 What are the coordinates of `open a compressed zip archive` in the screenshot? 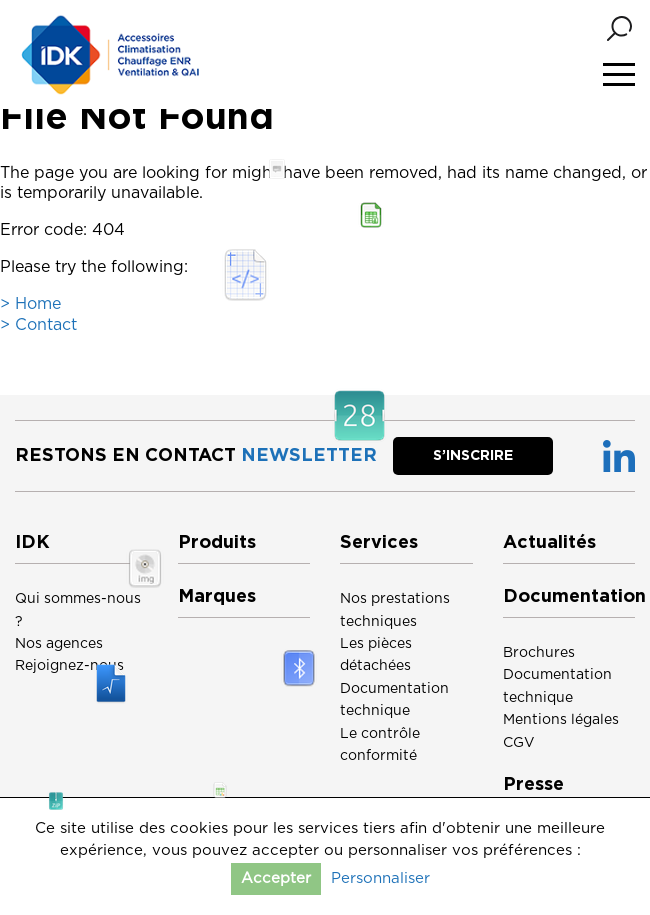 It's located at (56, 801).